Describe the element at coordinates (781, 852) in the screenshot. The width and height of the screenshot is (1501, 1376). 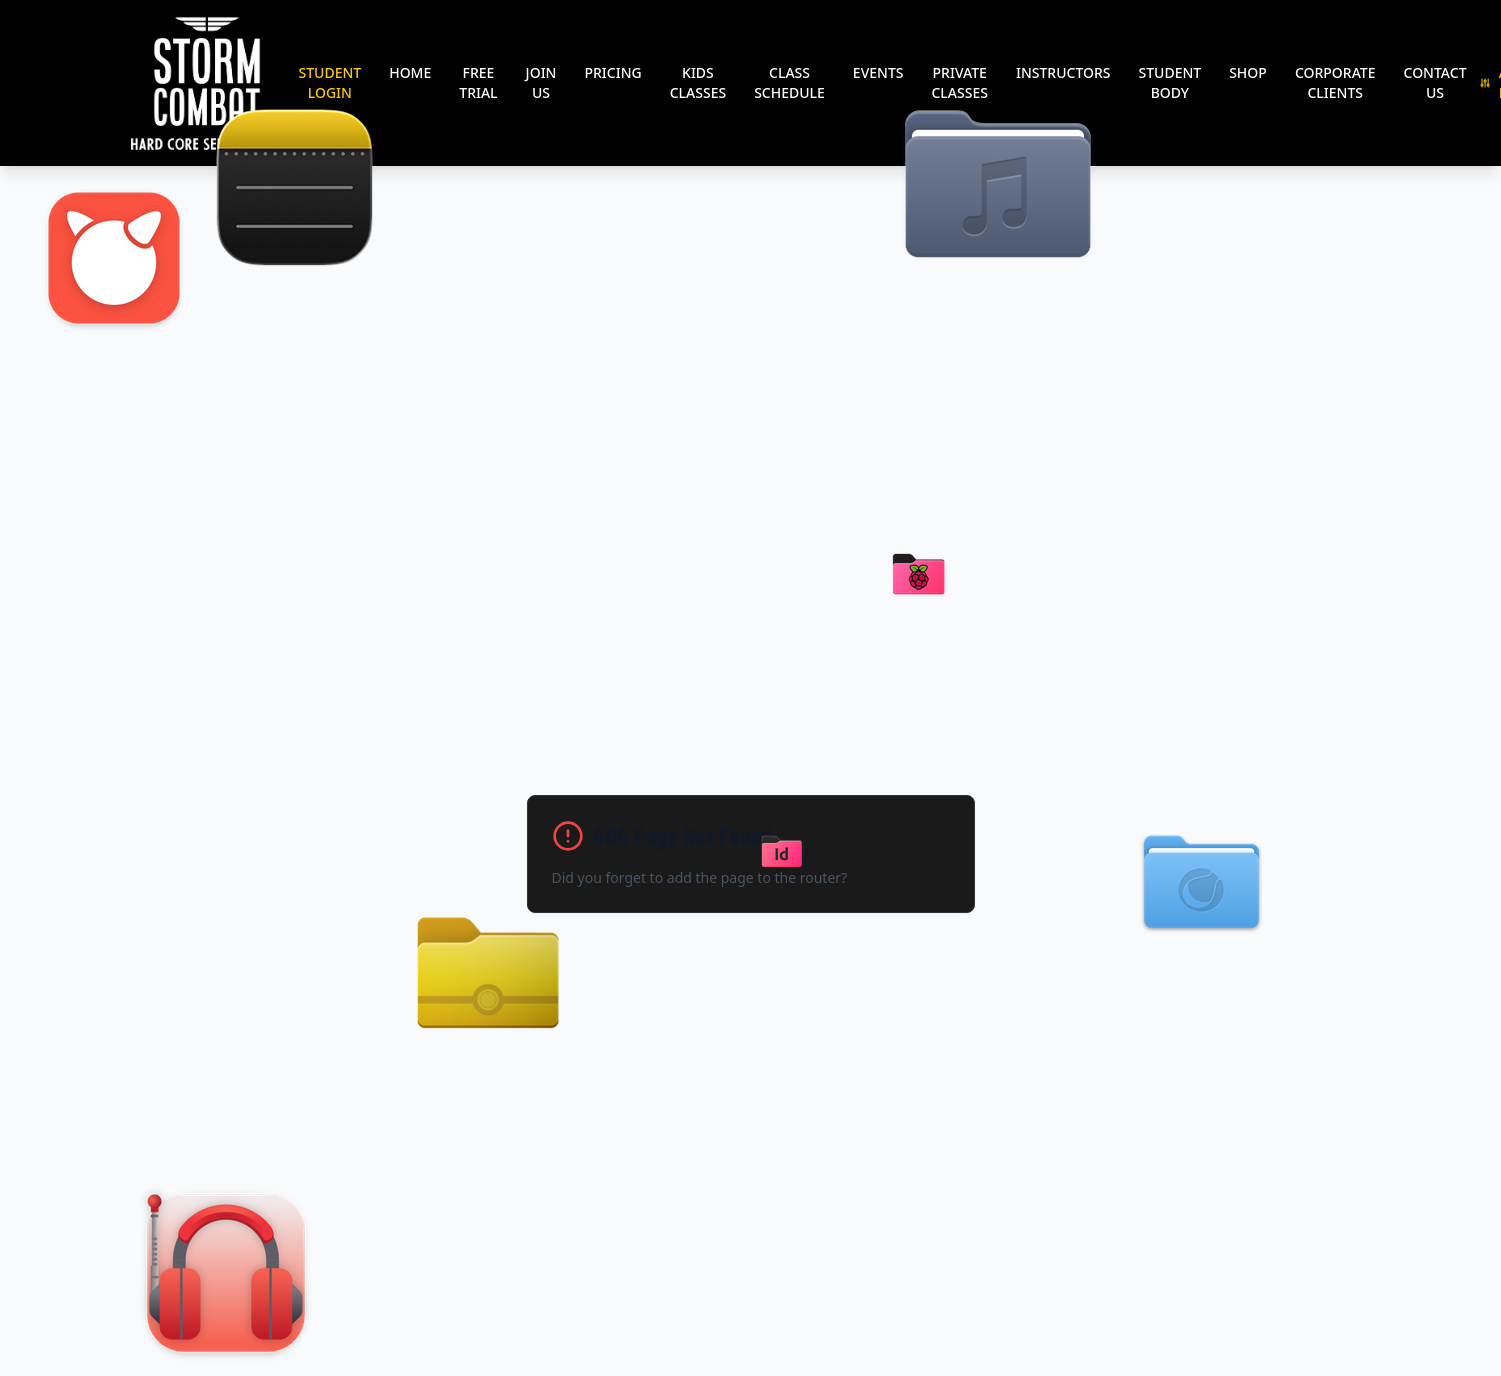
I see `folder containing adobe indesign project files` at that location.